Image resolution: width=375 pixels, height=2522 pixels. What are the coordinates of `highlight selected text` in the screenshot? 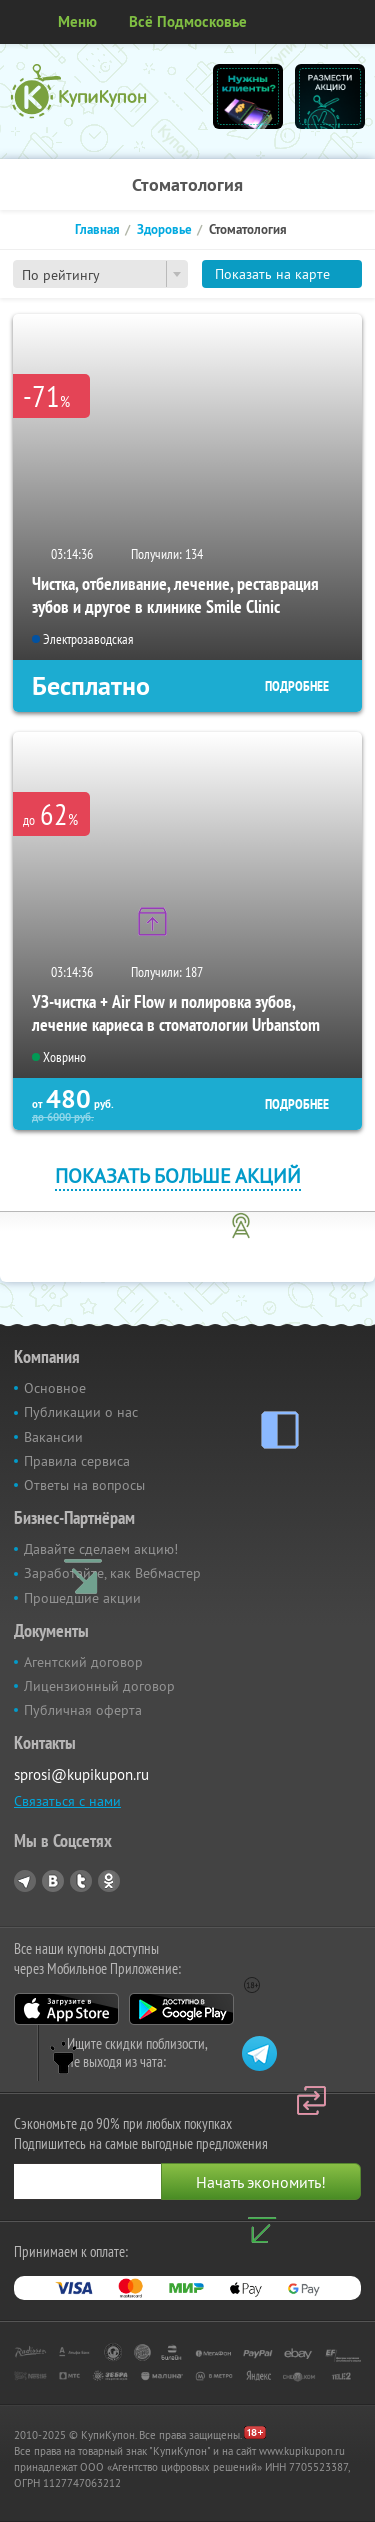 It's located at (63, 2057).